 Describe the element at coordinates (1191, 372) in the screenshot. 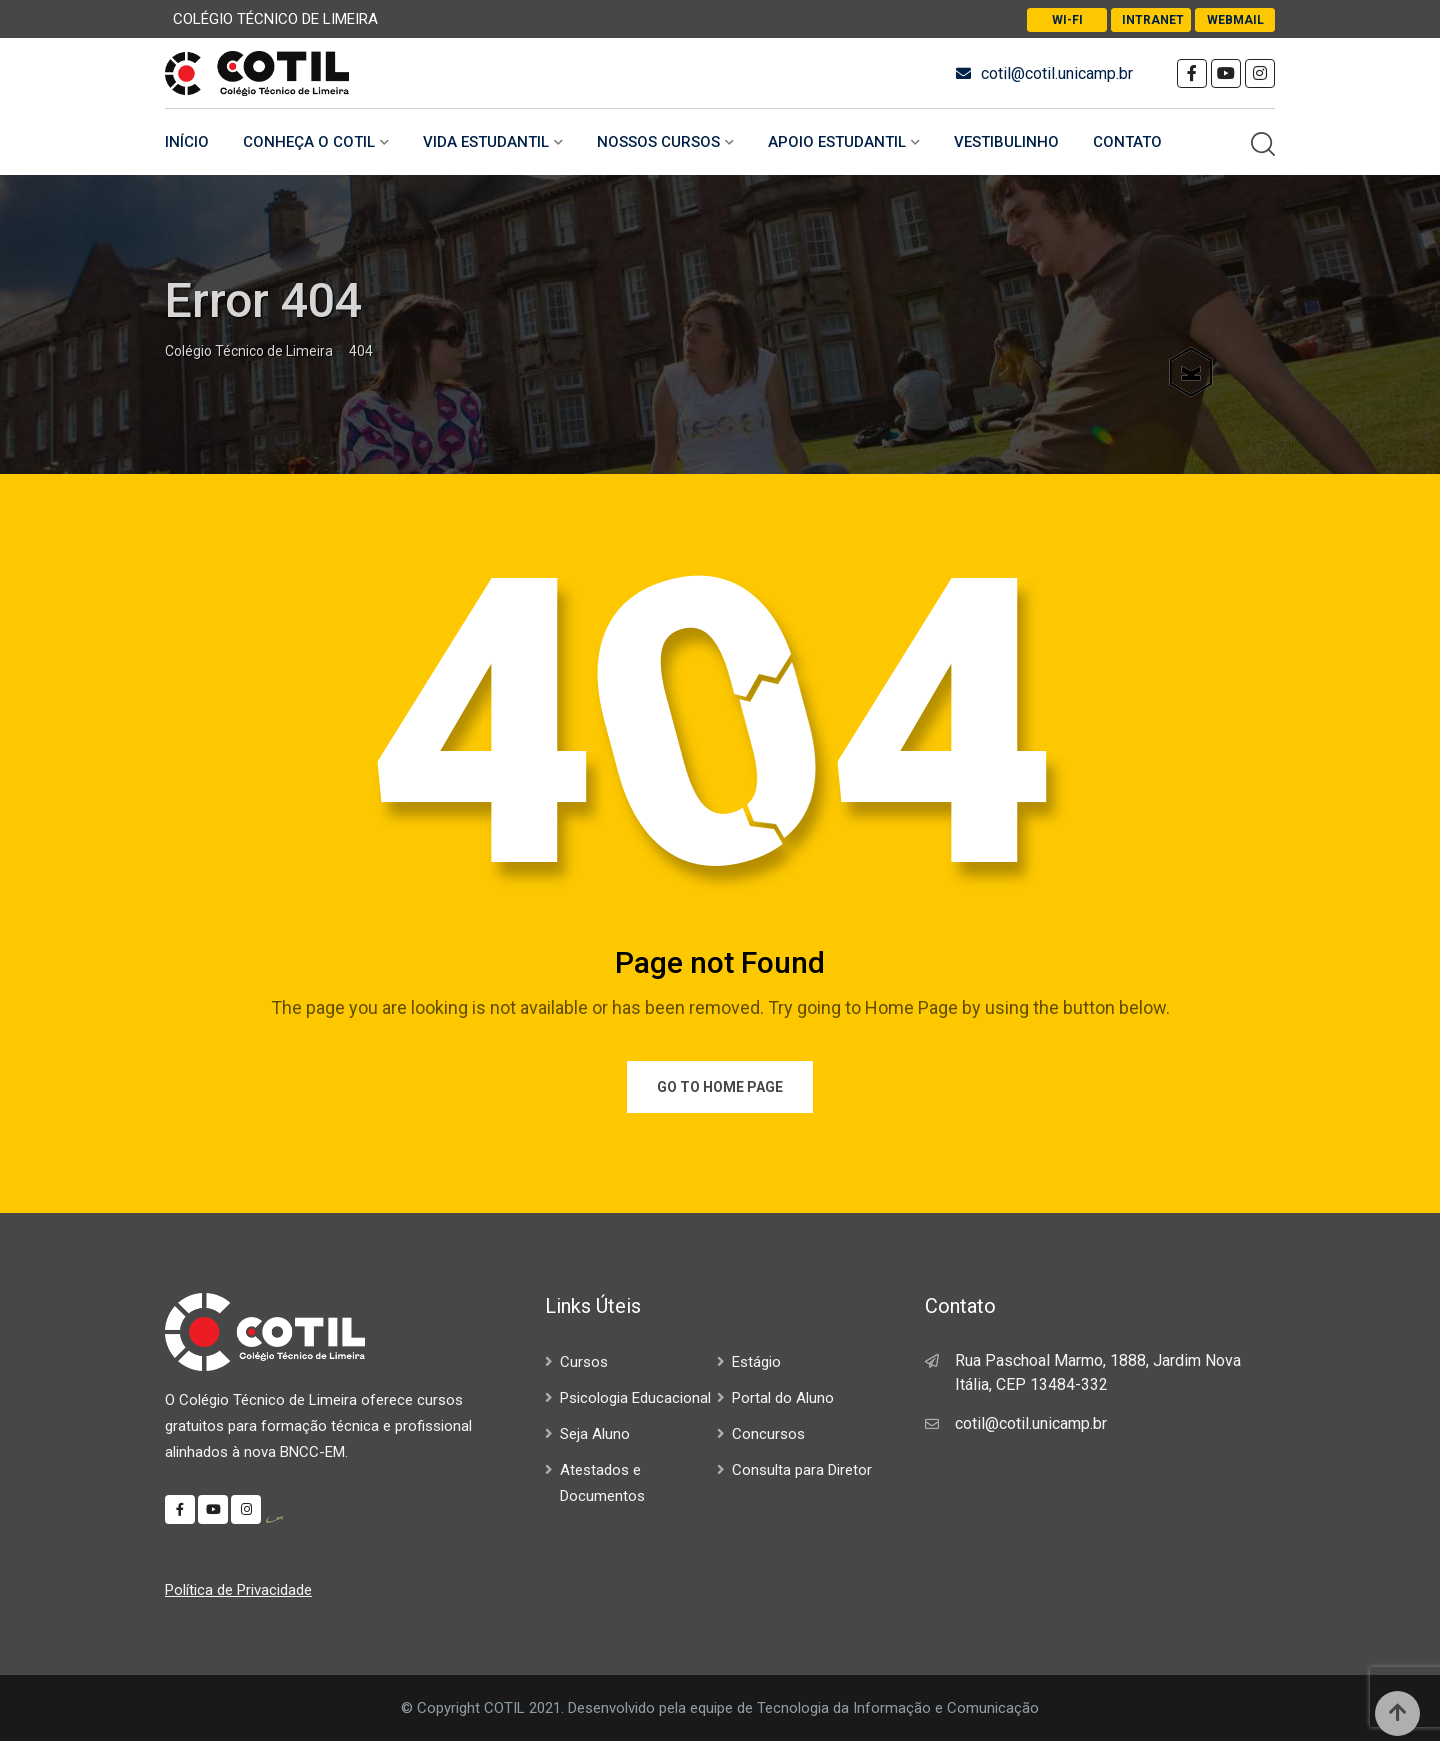

I see `kirby CMS logo` at that location.